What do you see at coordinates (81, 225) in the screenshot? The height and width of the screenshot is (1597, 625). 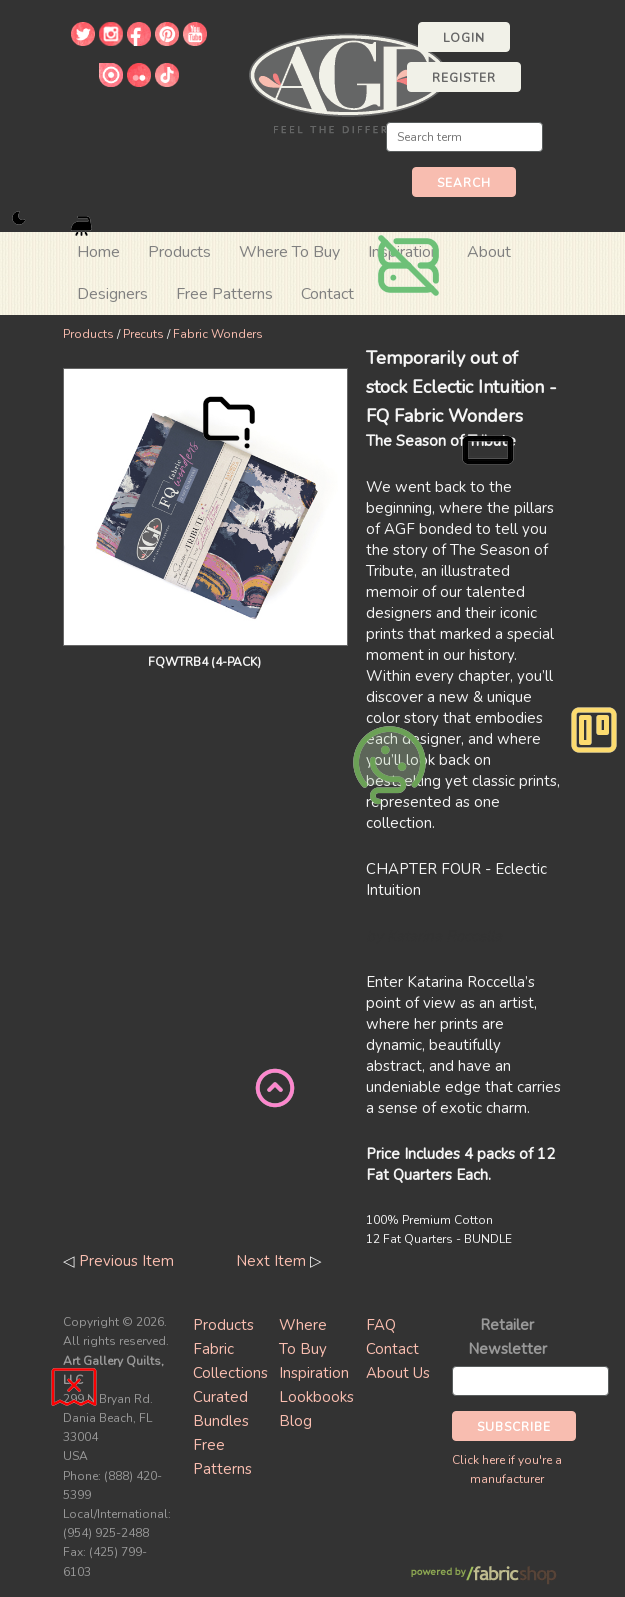 I see `indicates steam ironing setting` at bounding box center [81, 225].